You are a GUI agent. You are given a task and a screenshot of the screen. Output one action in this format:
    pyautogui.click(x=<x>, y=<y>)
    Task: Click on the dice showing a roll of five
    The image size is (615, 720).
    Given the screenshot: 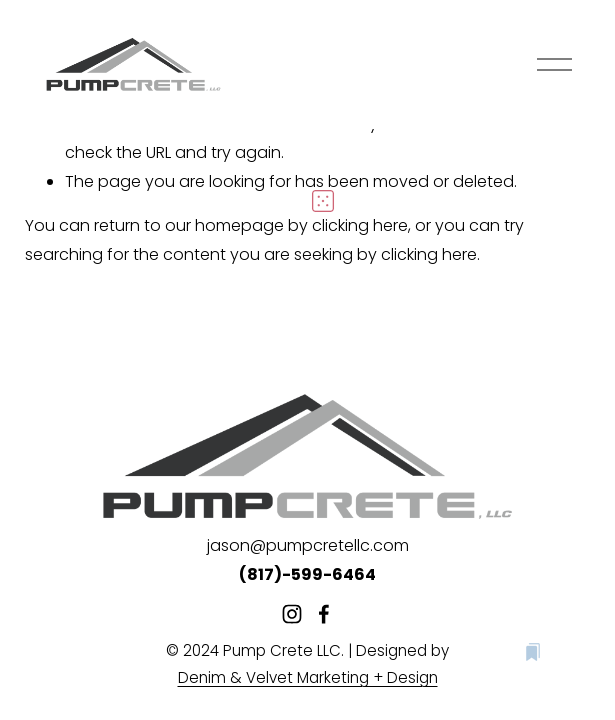 What is the action you would take?
    pyautogui.click(x=323, y=201)
    